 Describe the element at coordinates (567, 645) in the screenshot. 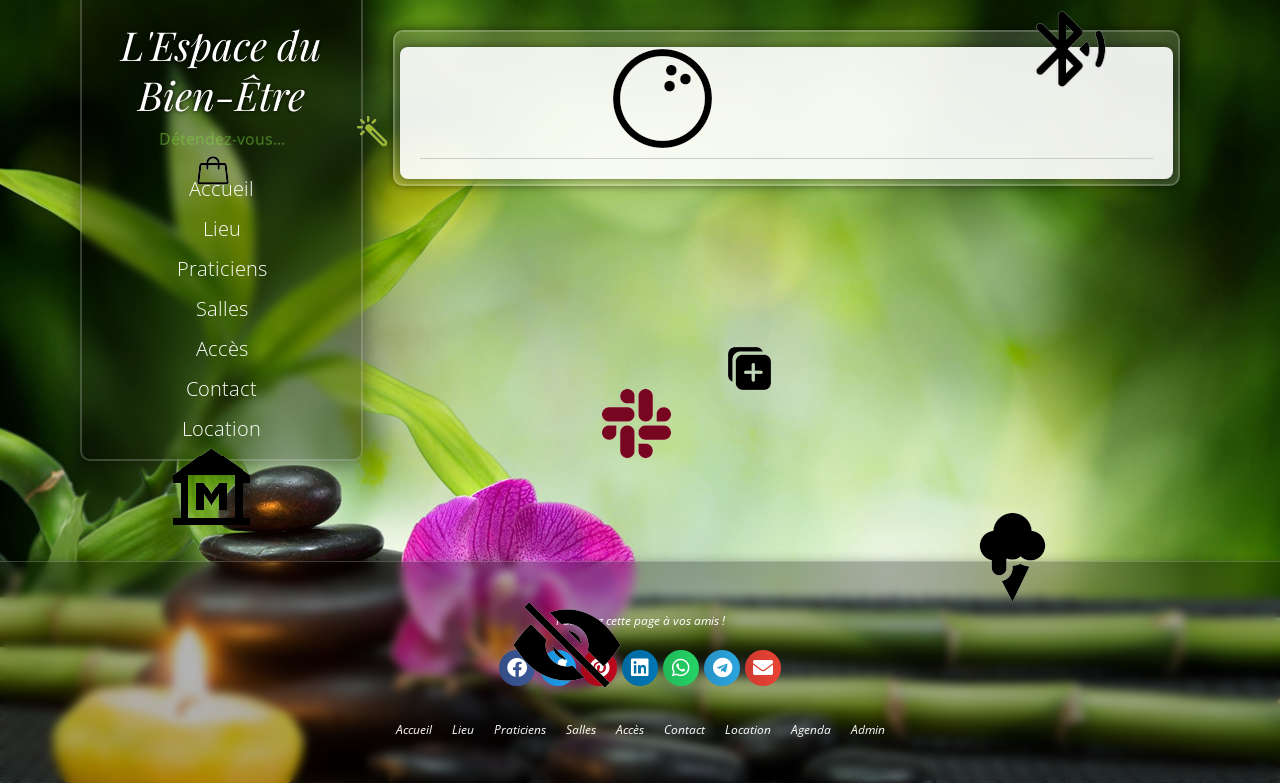

I see `hide password or sensitive content` at that location.